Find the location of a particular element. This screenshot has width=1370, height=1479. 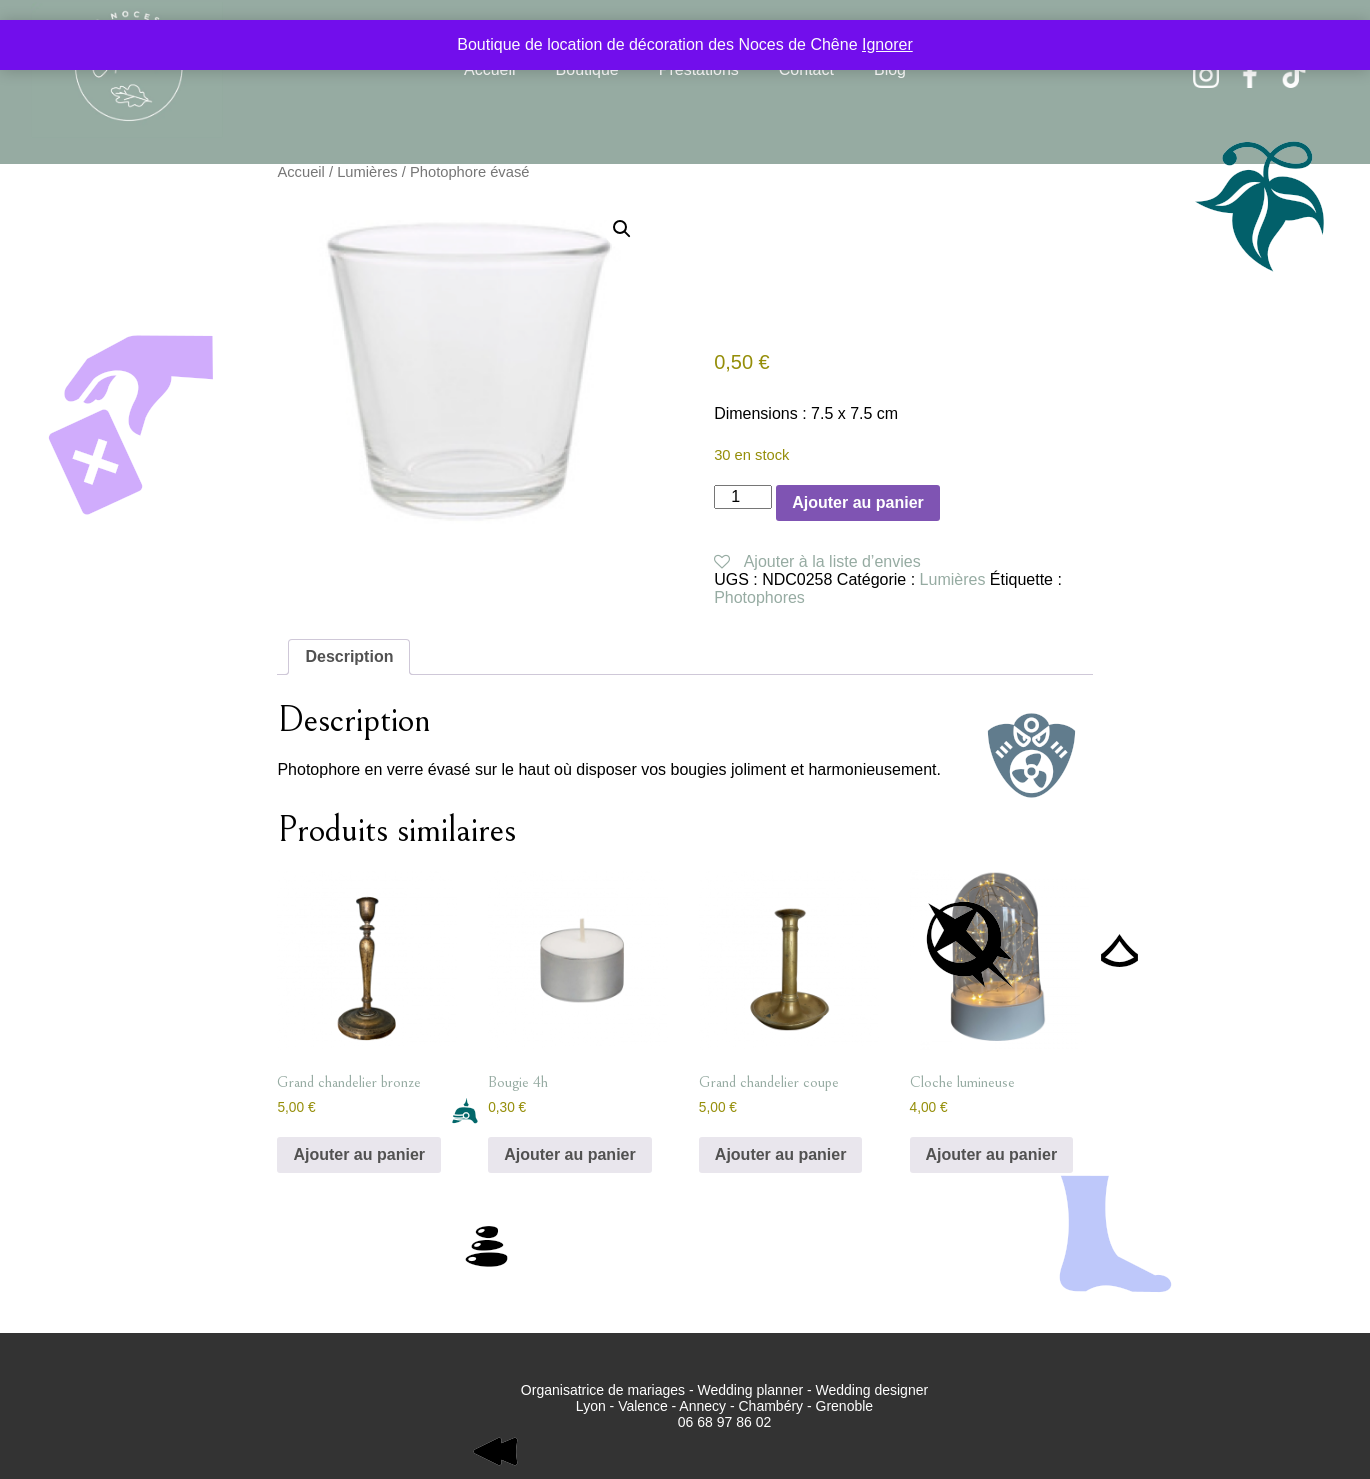

discard a card from your hand is located at coordinates (123, 425).